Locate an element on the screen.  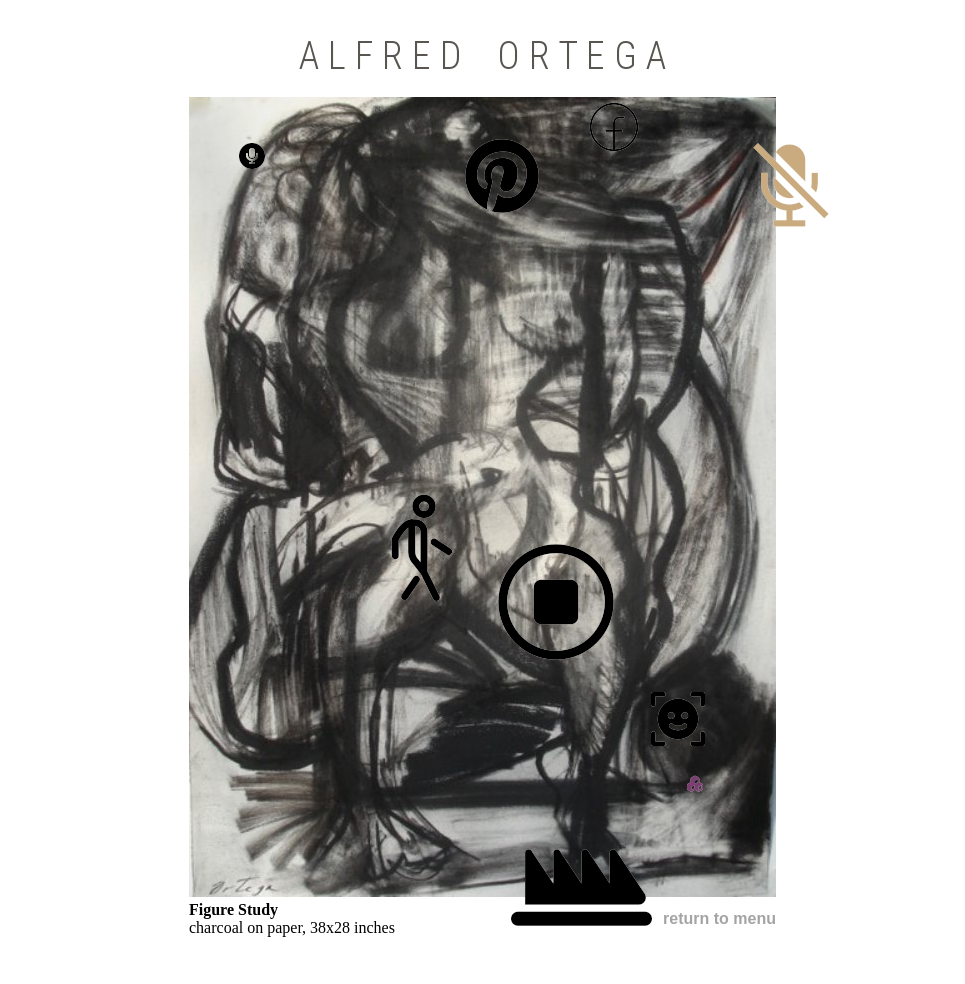
view 3D objects or models is located at coordinates (695, 784).